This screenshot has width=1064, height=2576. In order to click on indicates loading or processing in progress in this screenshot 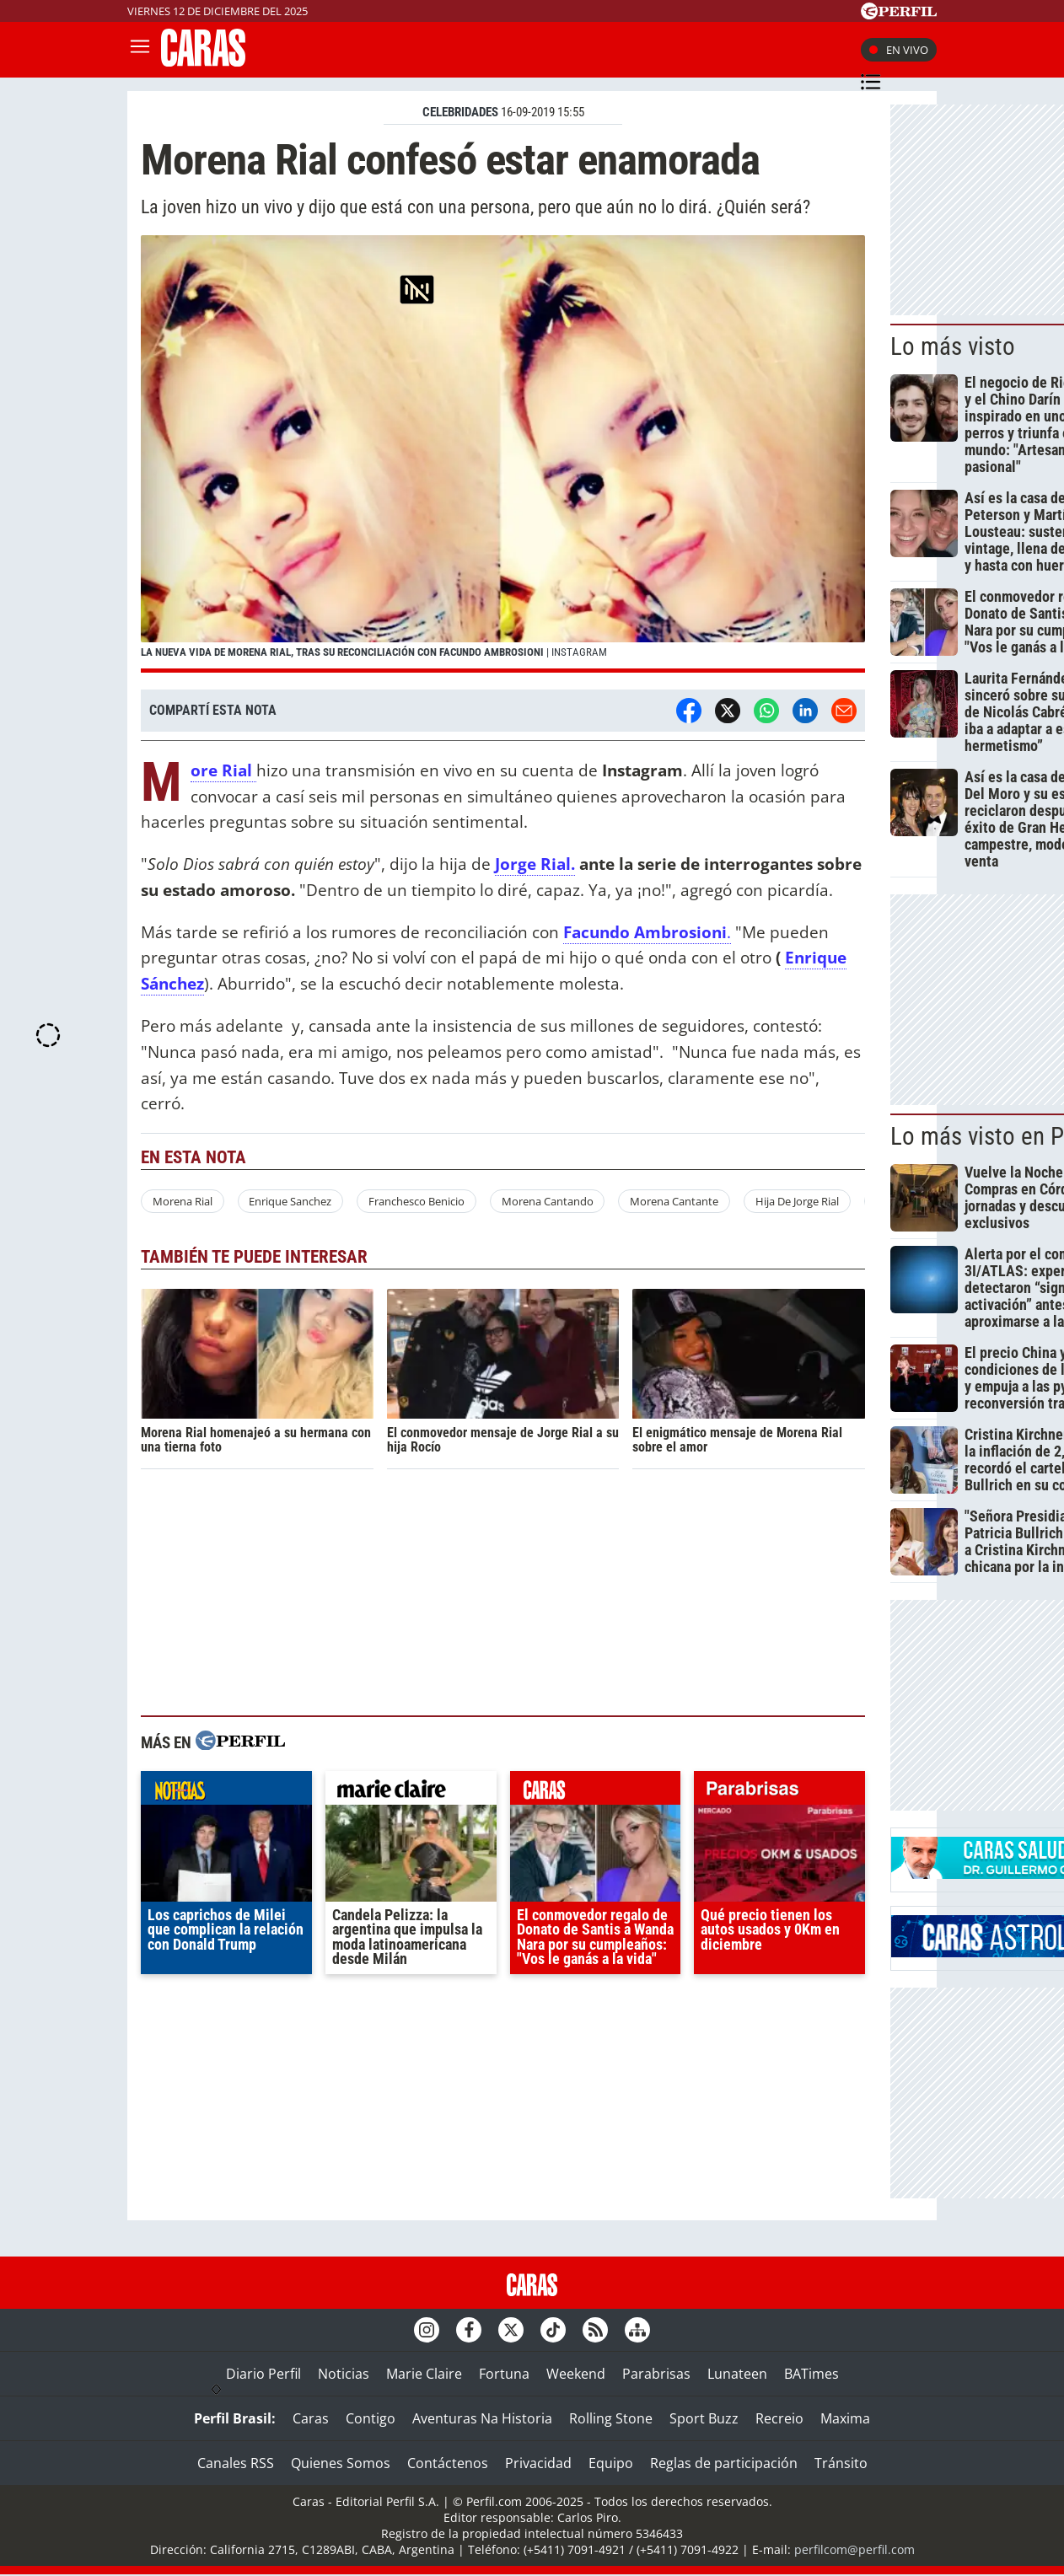, I will do `click(48, 1035)`.